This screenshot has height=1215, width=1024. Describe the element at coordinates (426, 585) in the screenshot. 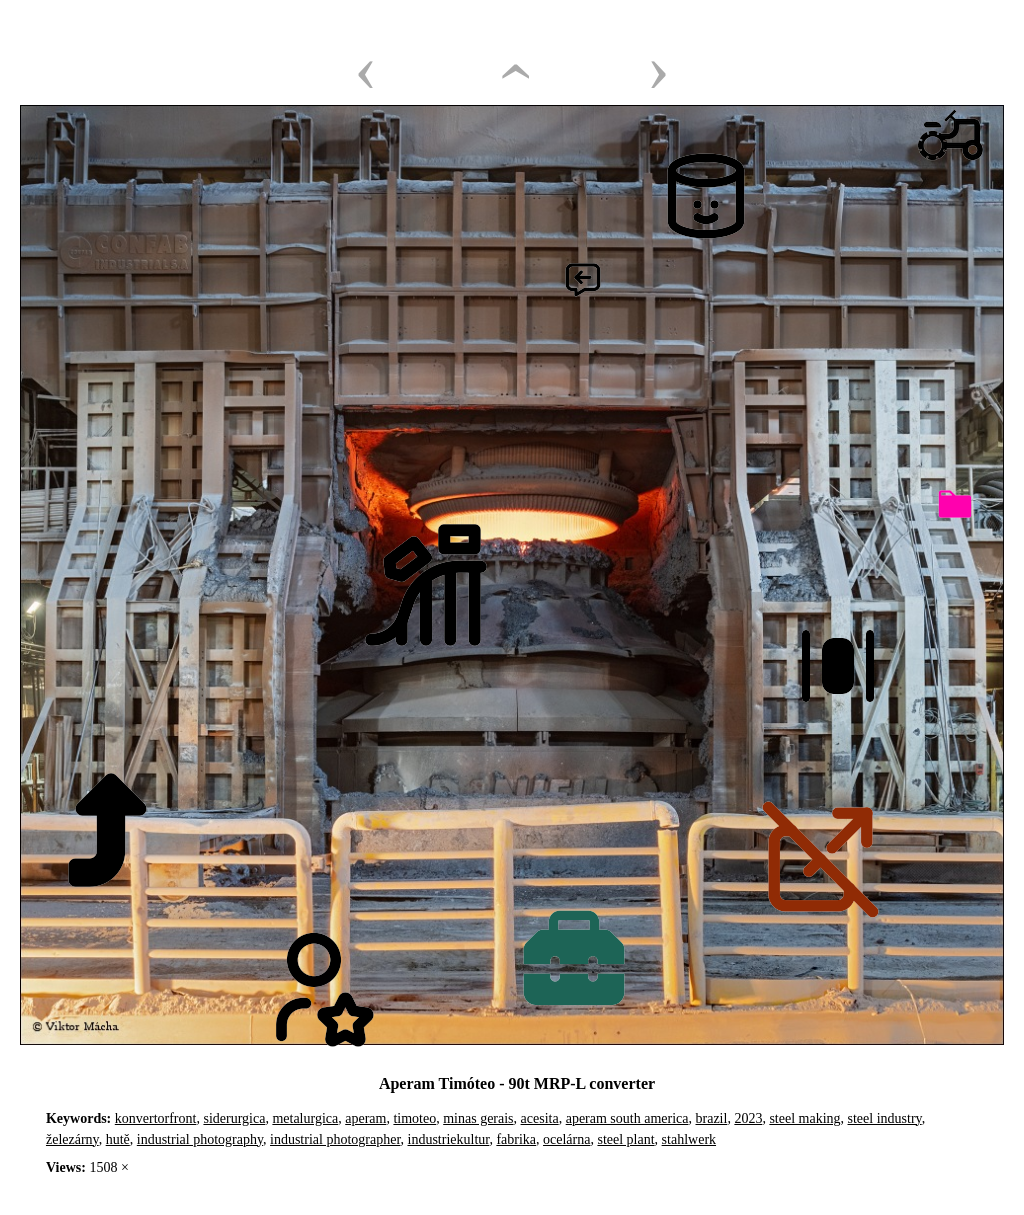

I see `browse amusement park attractions` at that location.